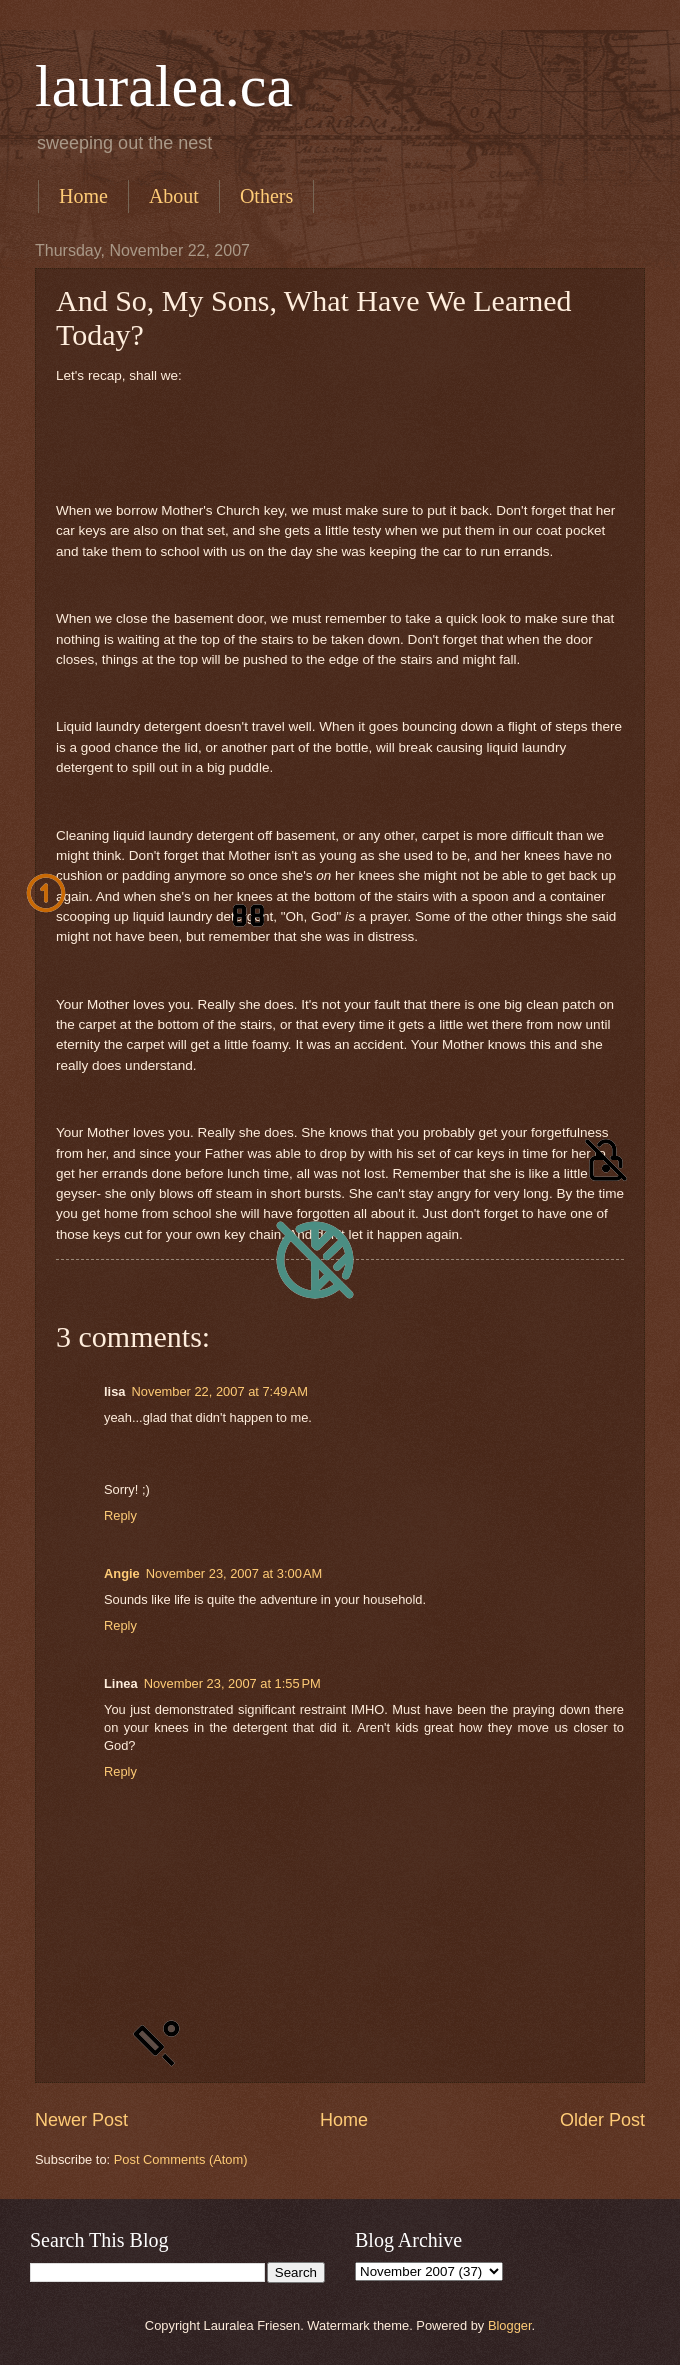  I want to click on displays the number 88 as a numeric indicator or count, so click(248, 915).